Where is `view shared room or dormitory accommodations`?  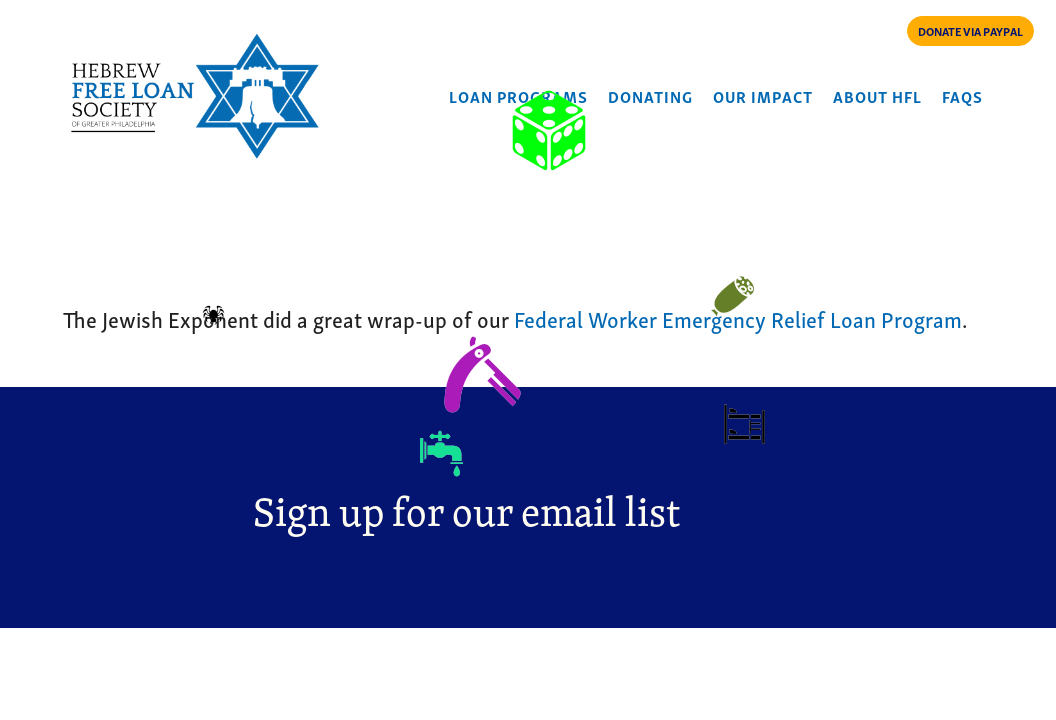
view shared room or dormitory accommodations is located at coordinates (744, 423).